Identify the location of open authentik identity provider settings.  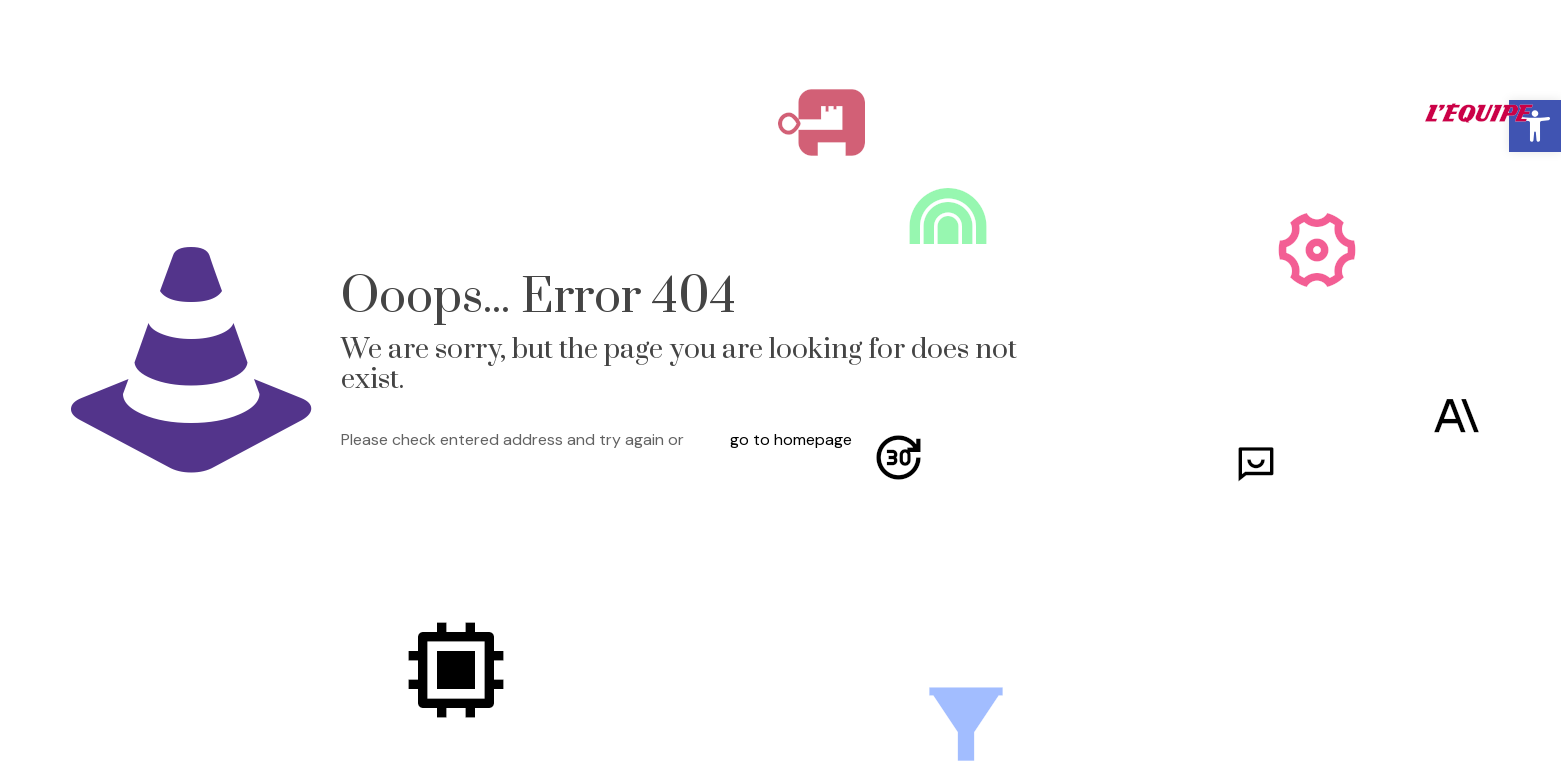
(821, 122).